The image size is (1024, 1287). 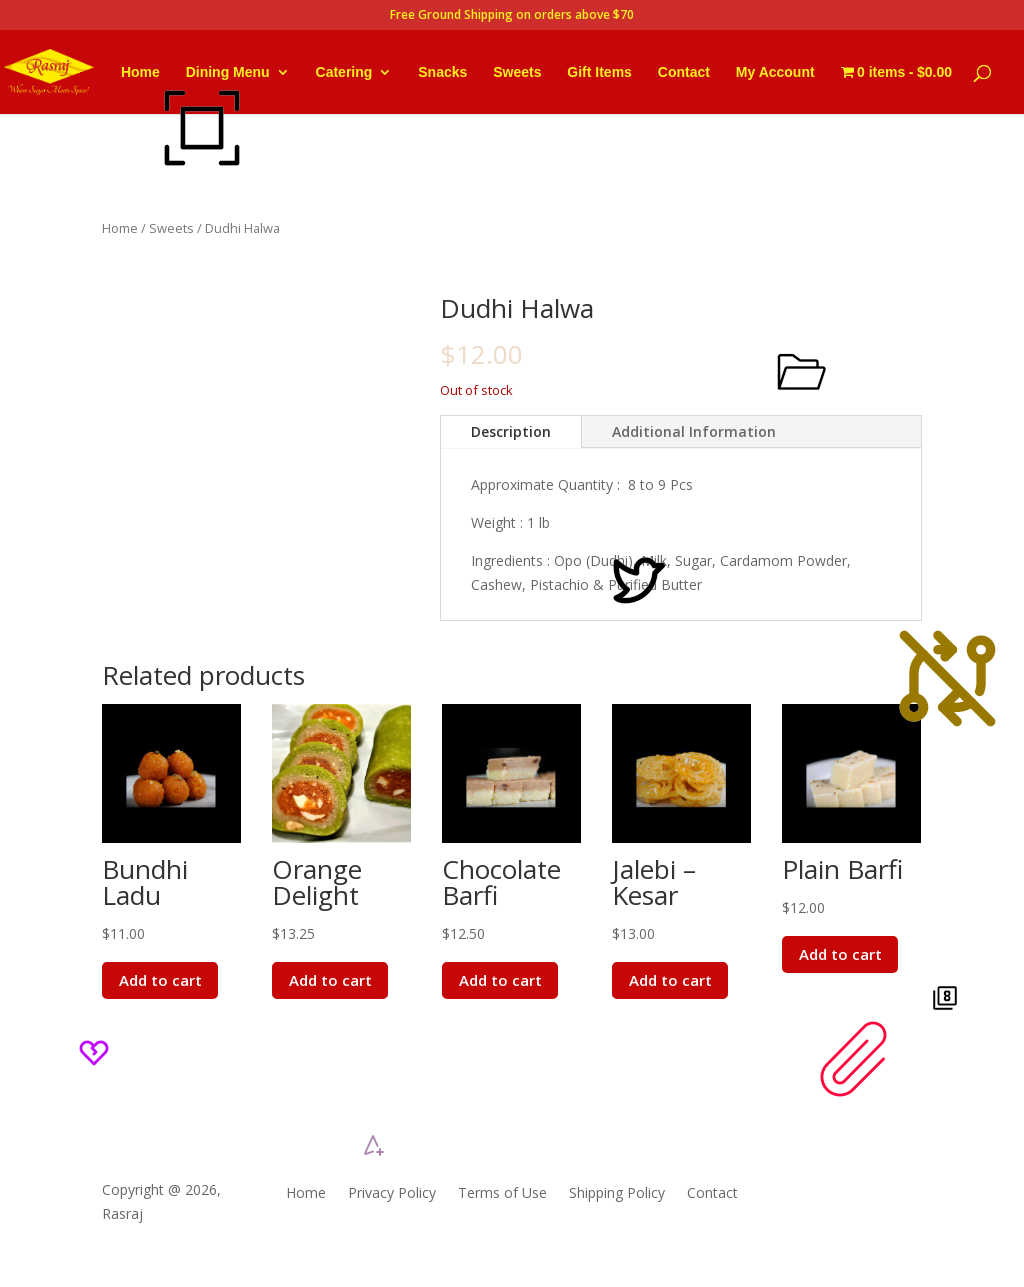 What do you see at coordinates (636, 578) in the screenshot?
I see `share to twitter` at bounding box center [636, 578].